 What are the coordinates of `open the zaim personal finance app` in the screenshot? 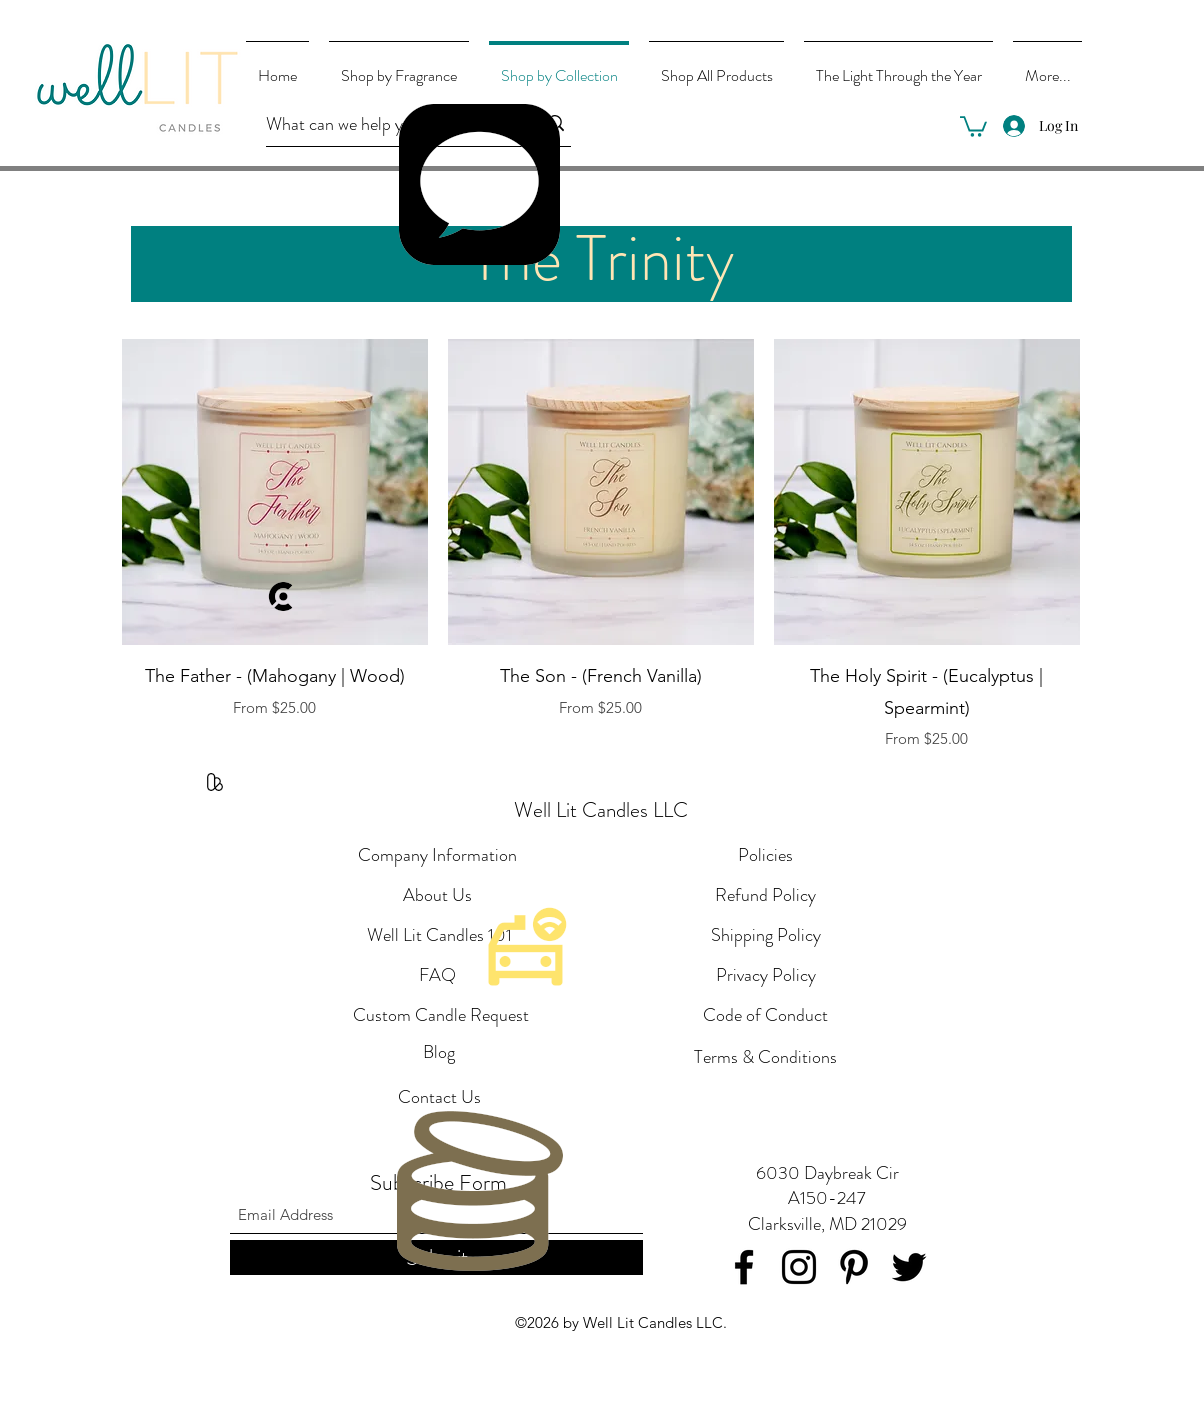 It's located at (480, 1191).